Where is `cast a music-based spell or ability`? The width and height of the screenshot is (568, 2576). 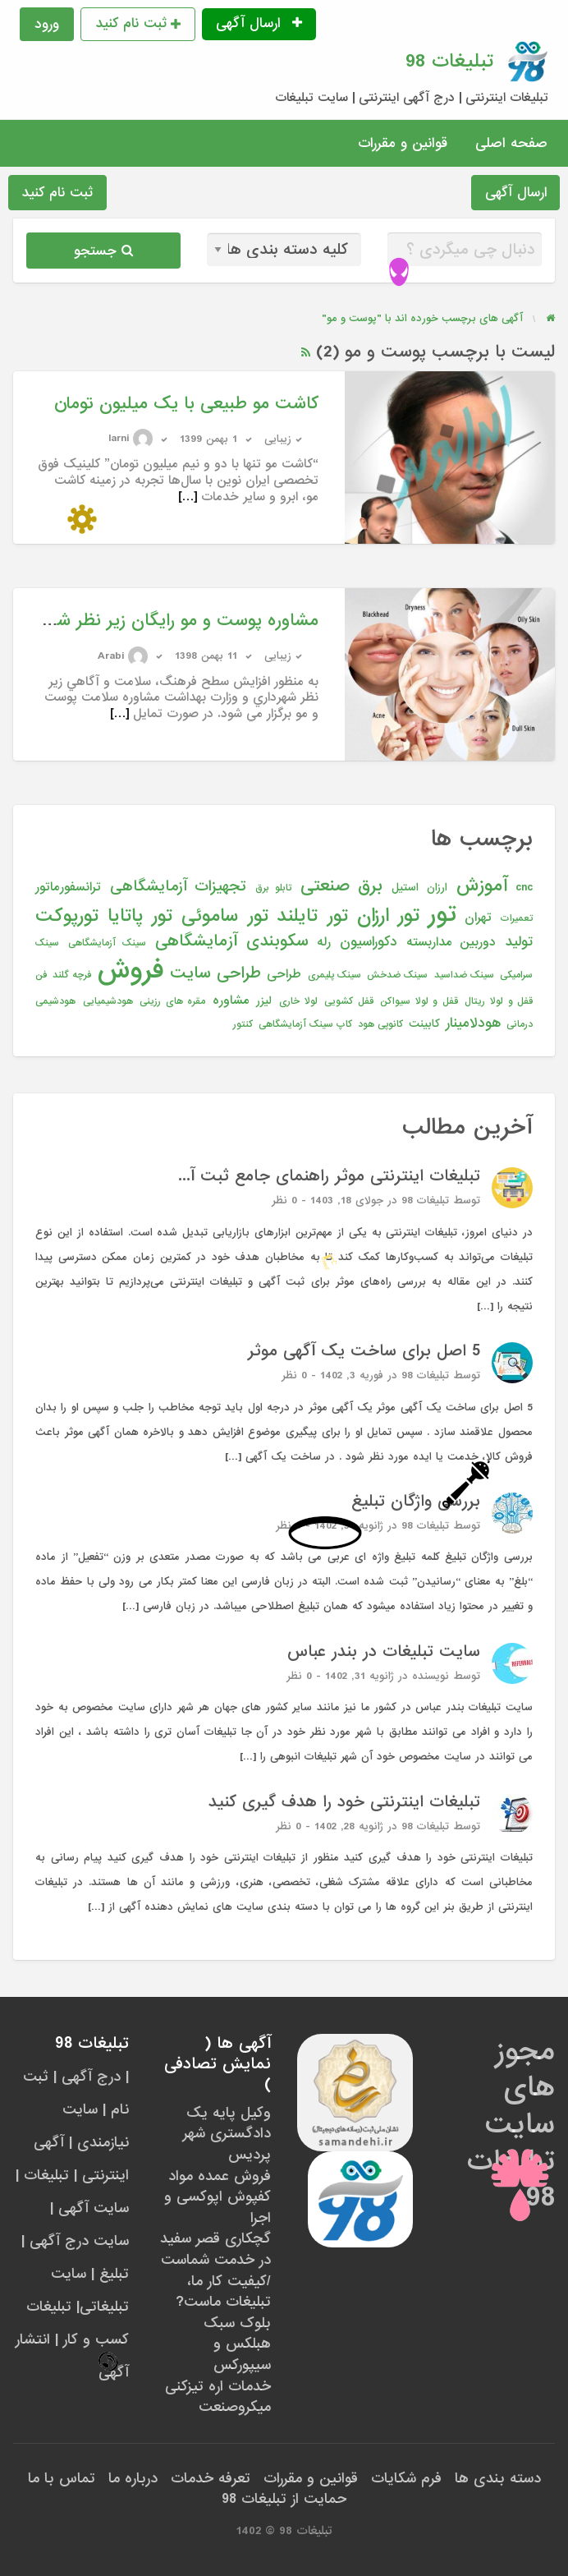 cast a music-based spell or ability is located at coordinates (108, 2362).